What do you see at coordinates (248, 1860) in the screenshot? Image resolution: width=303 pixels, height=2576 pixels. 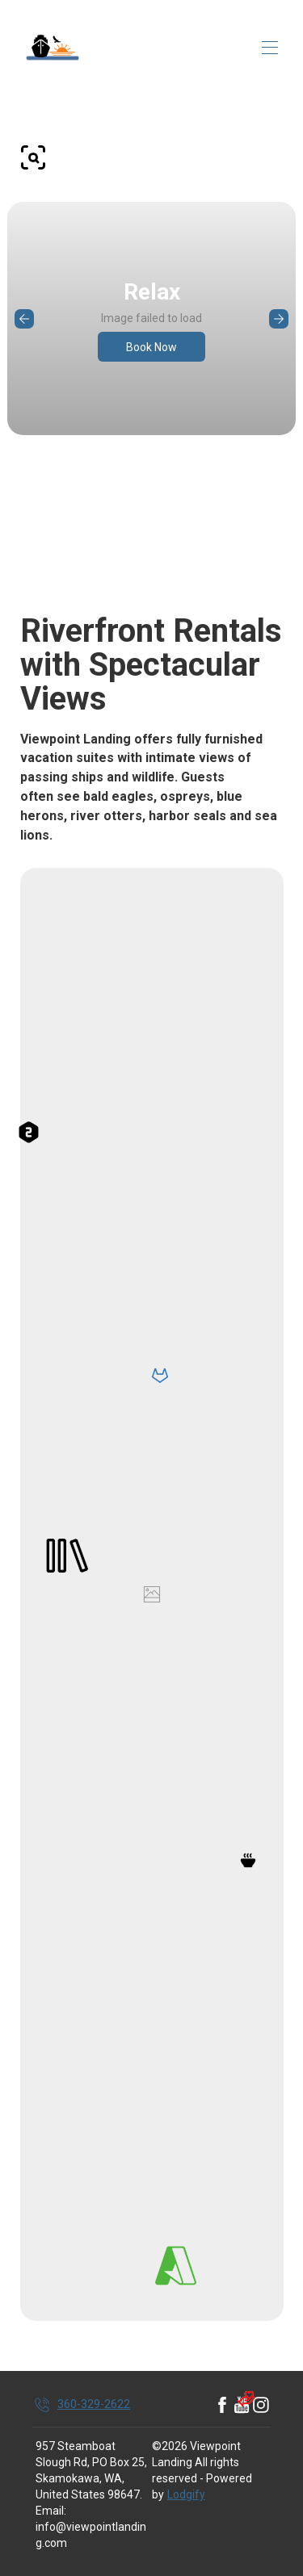 I see `browse soup or hot food options` at bounding box center [248, 1860].